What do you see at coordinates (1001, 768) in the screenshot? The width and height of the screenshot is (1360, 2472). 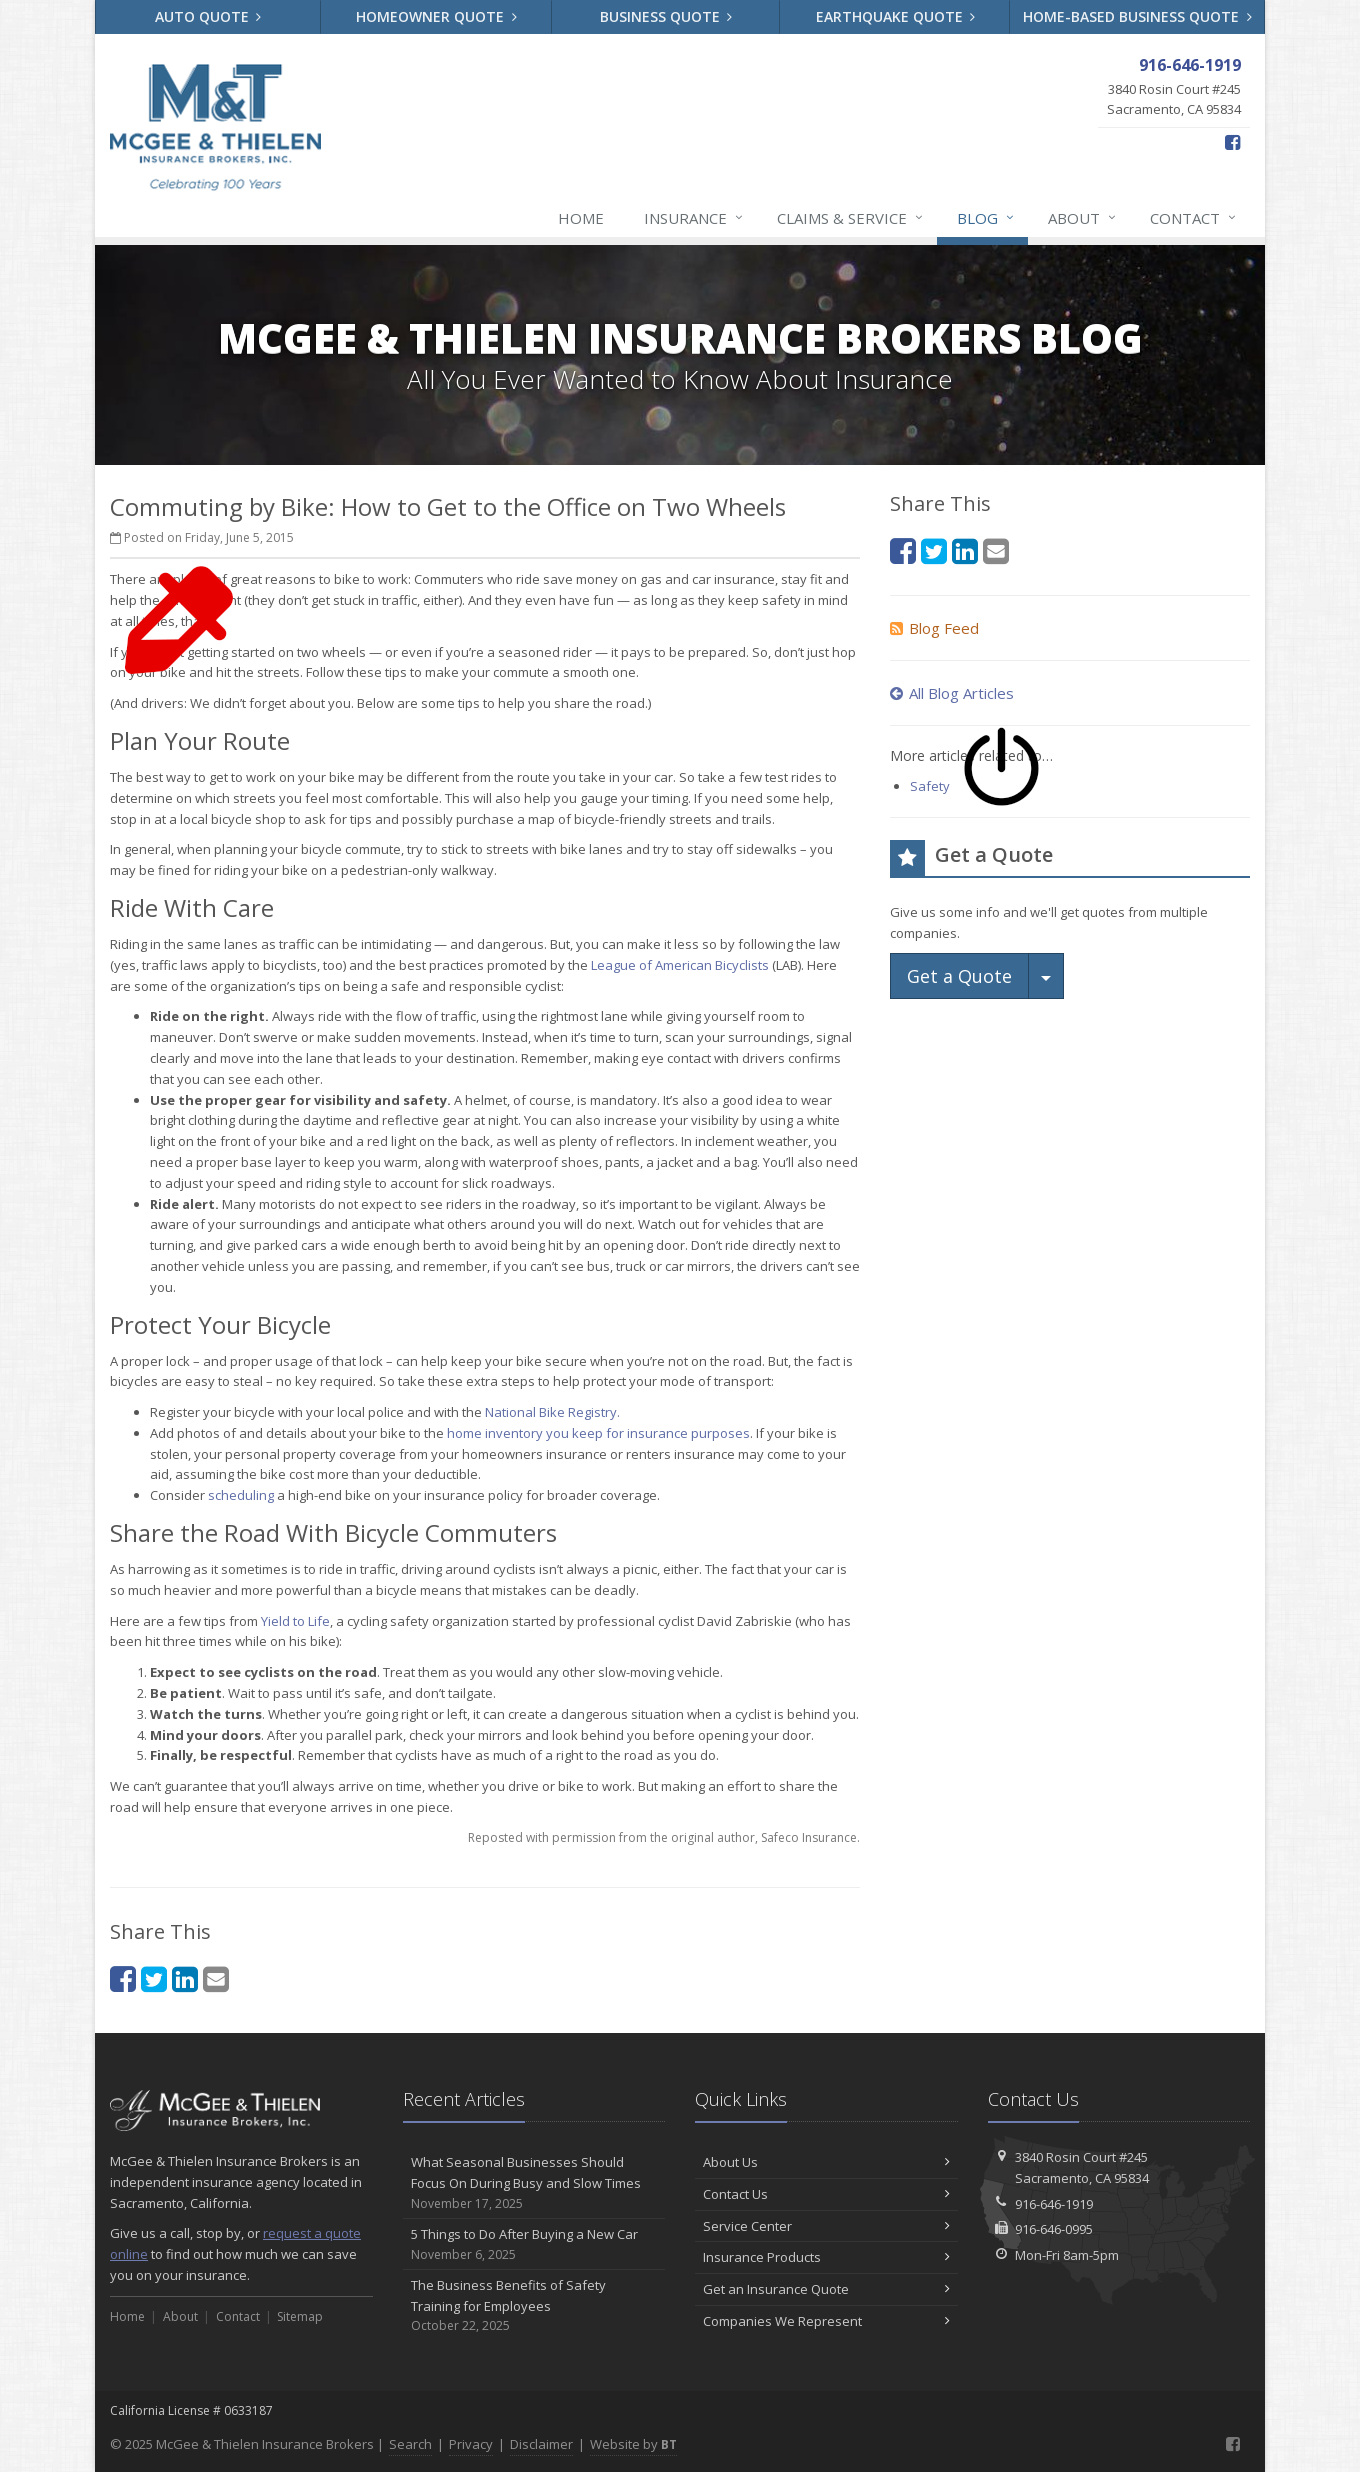 I see `turn off or shut down the device` at bounding box center [1001, 768].